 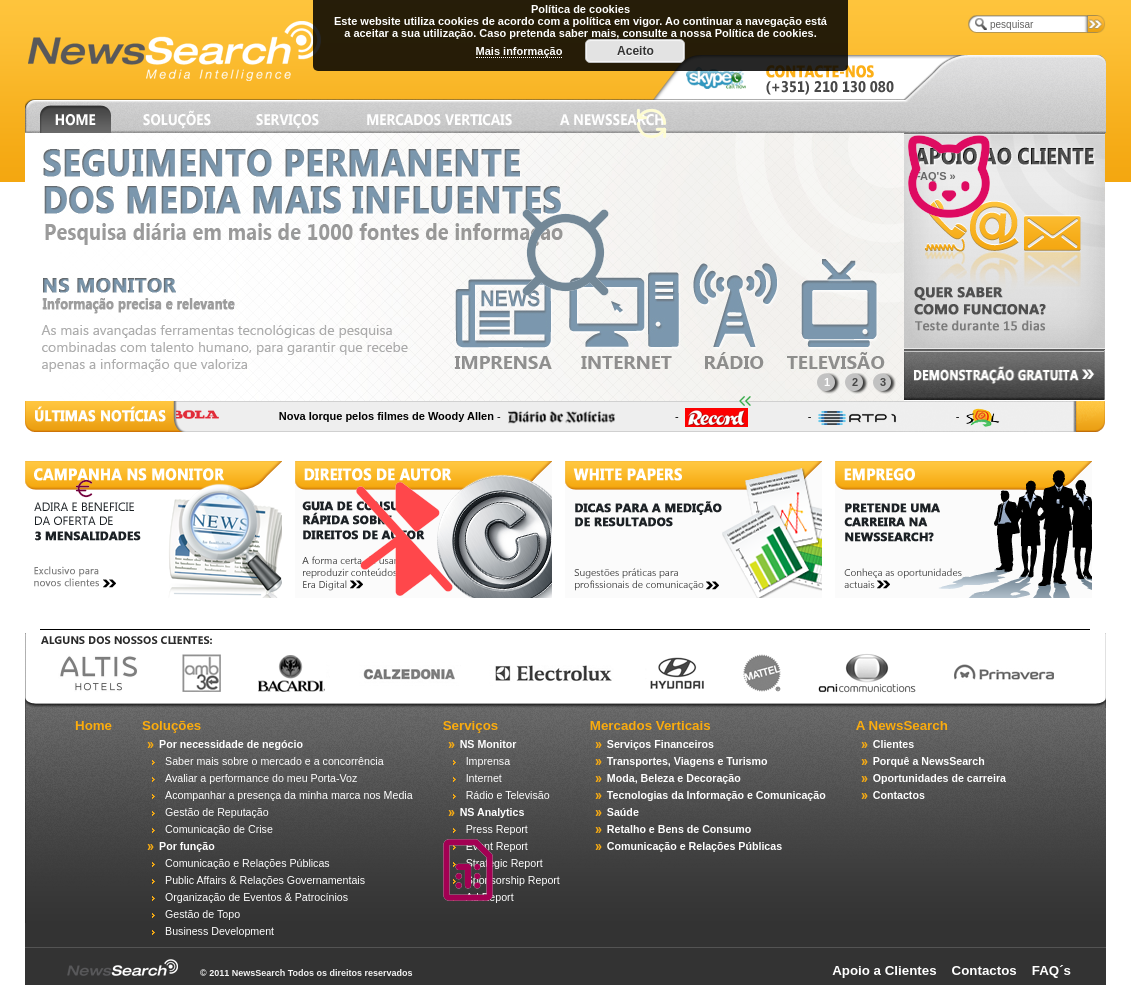 I want to click on view or select euro currency, so click(x=84, y=488).